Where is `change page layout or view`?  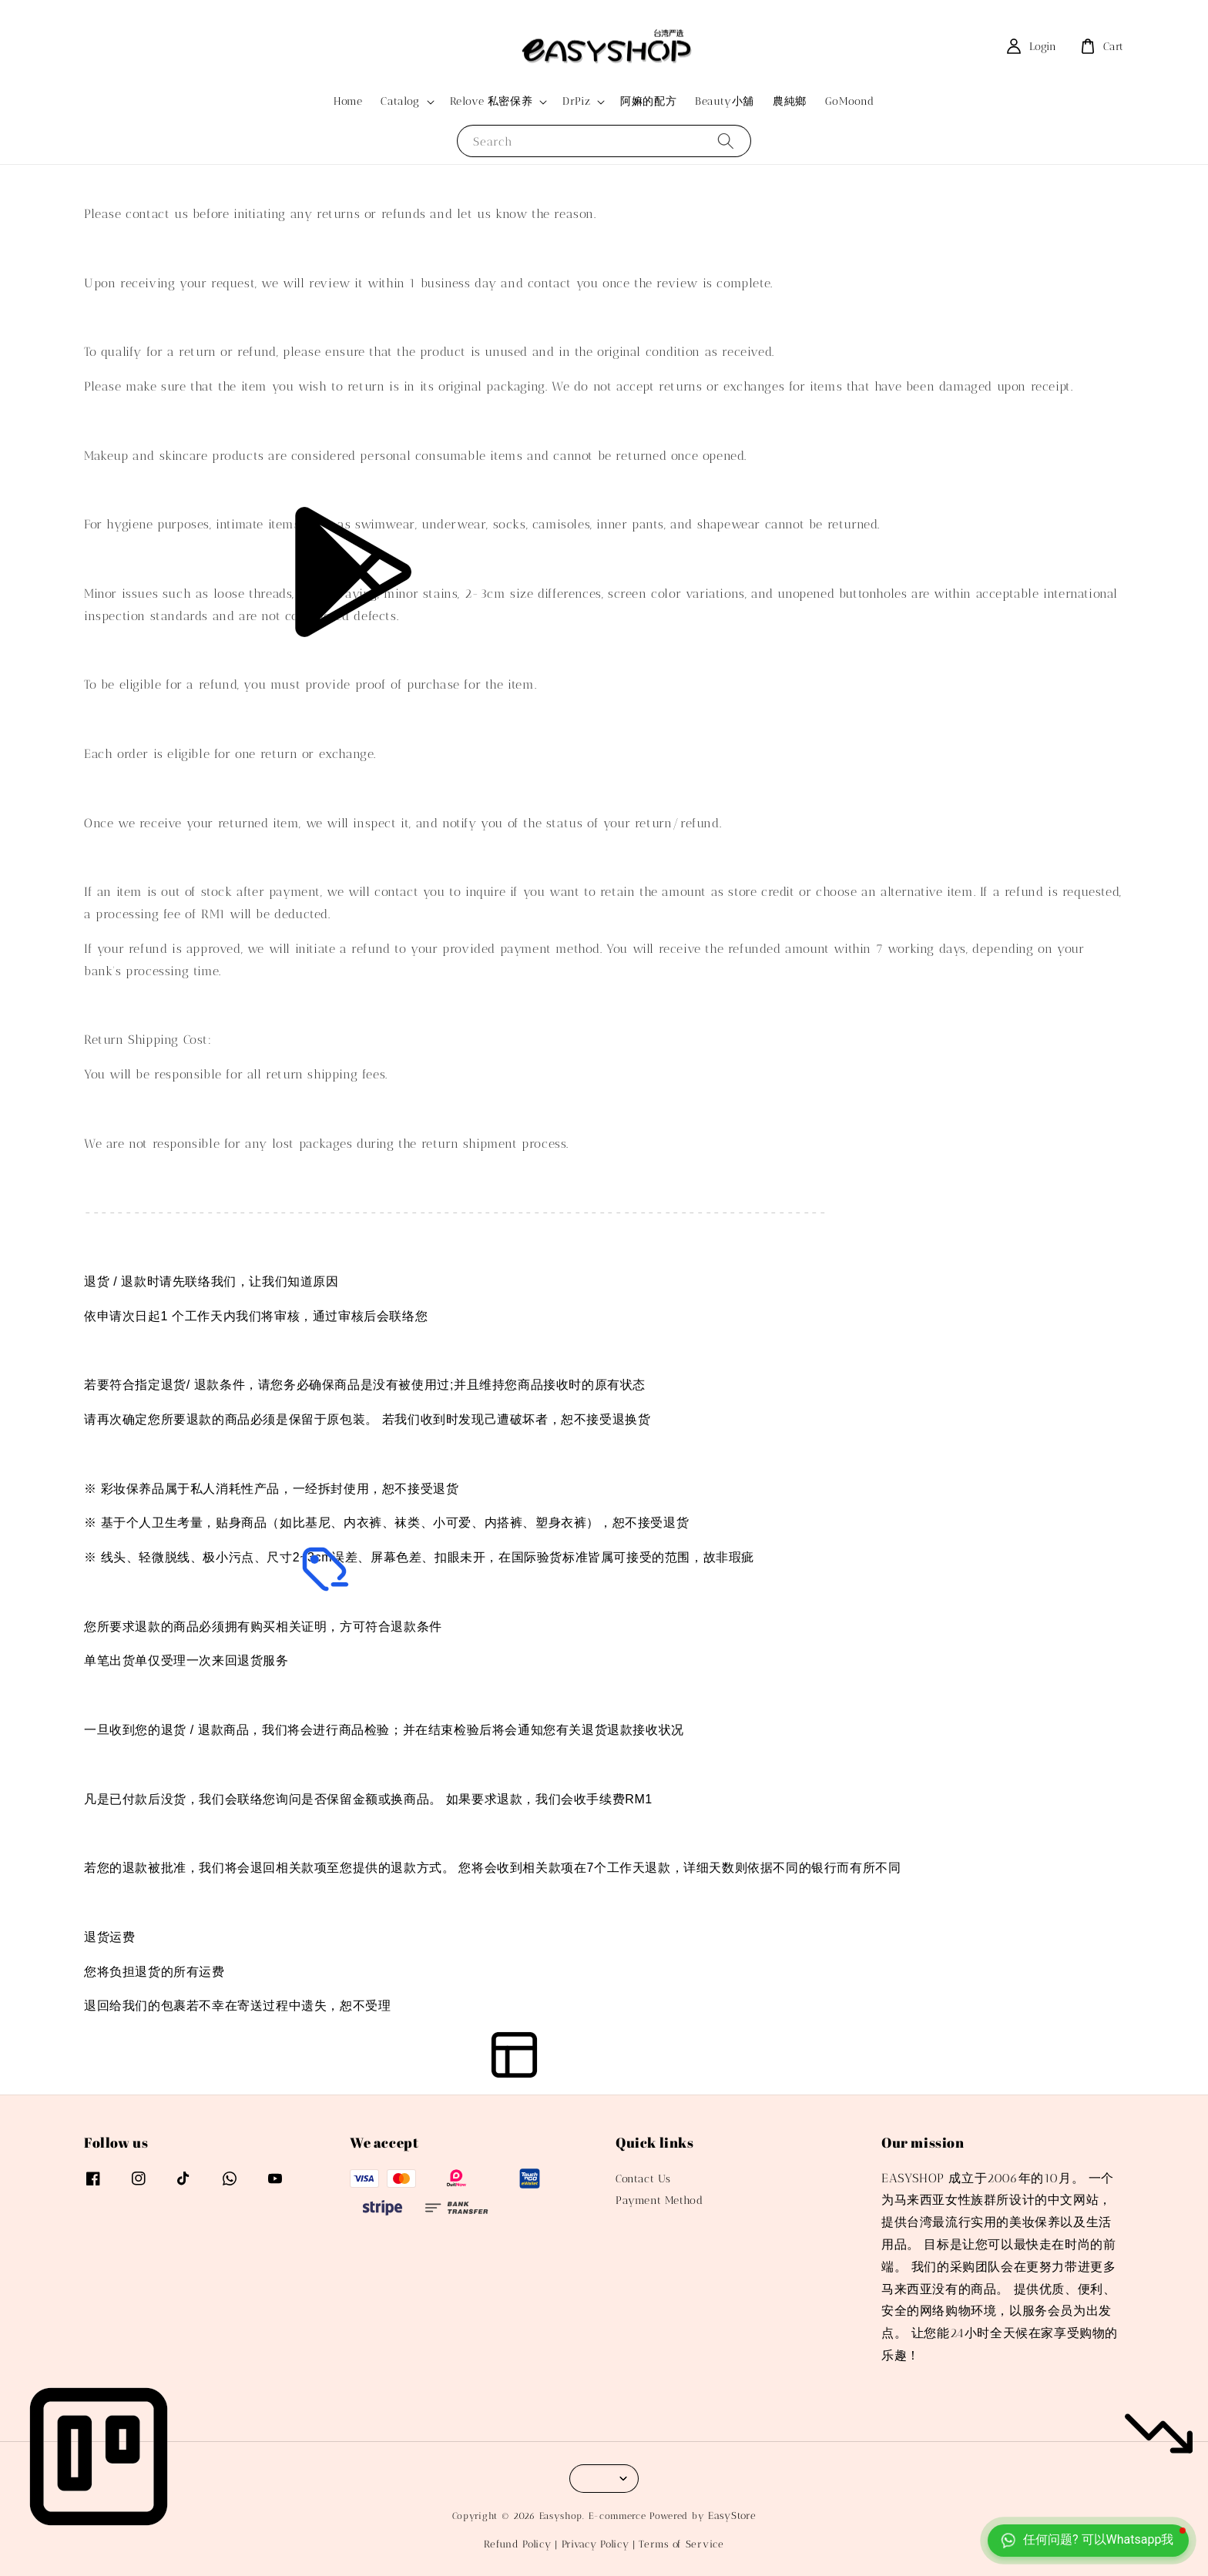 change page layout or view is located at coordinates (514, 2054).